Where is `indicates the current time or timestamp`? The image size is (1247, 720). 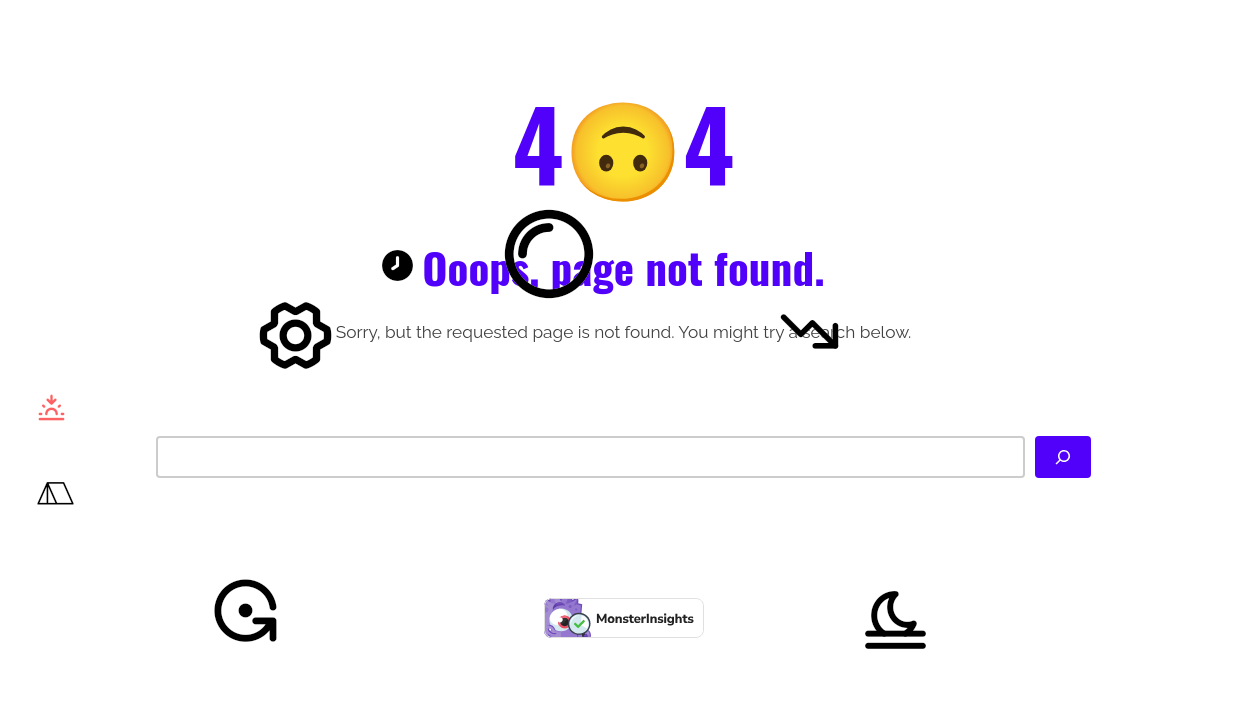
indicates the current time or timestamp is located at coordinates (397, 265).